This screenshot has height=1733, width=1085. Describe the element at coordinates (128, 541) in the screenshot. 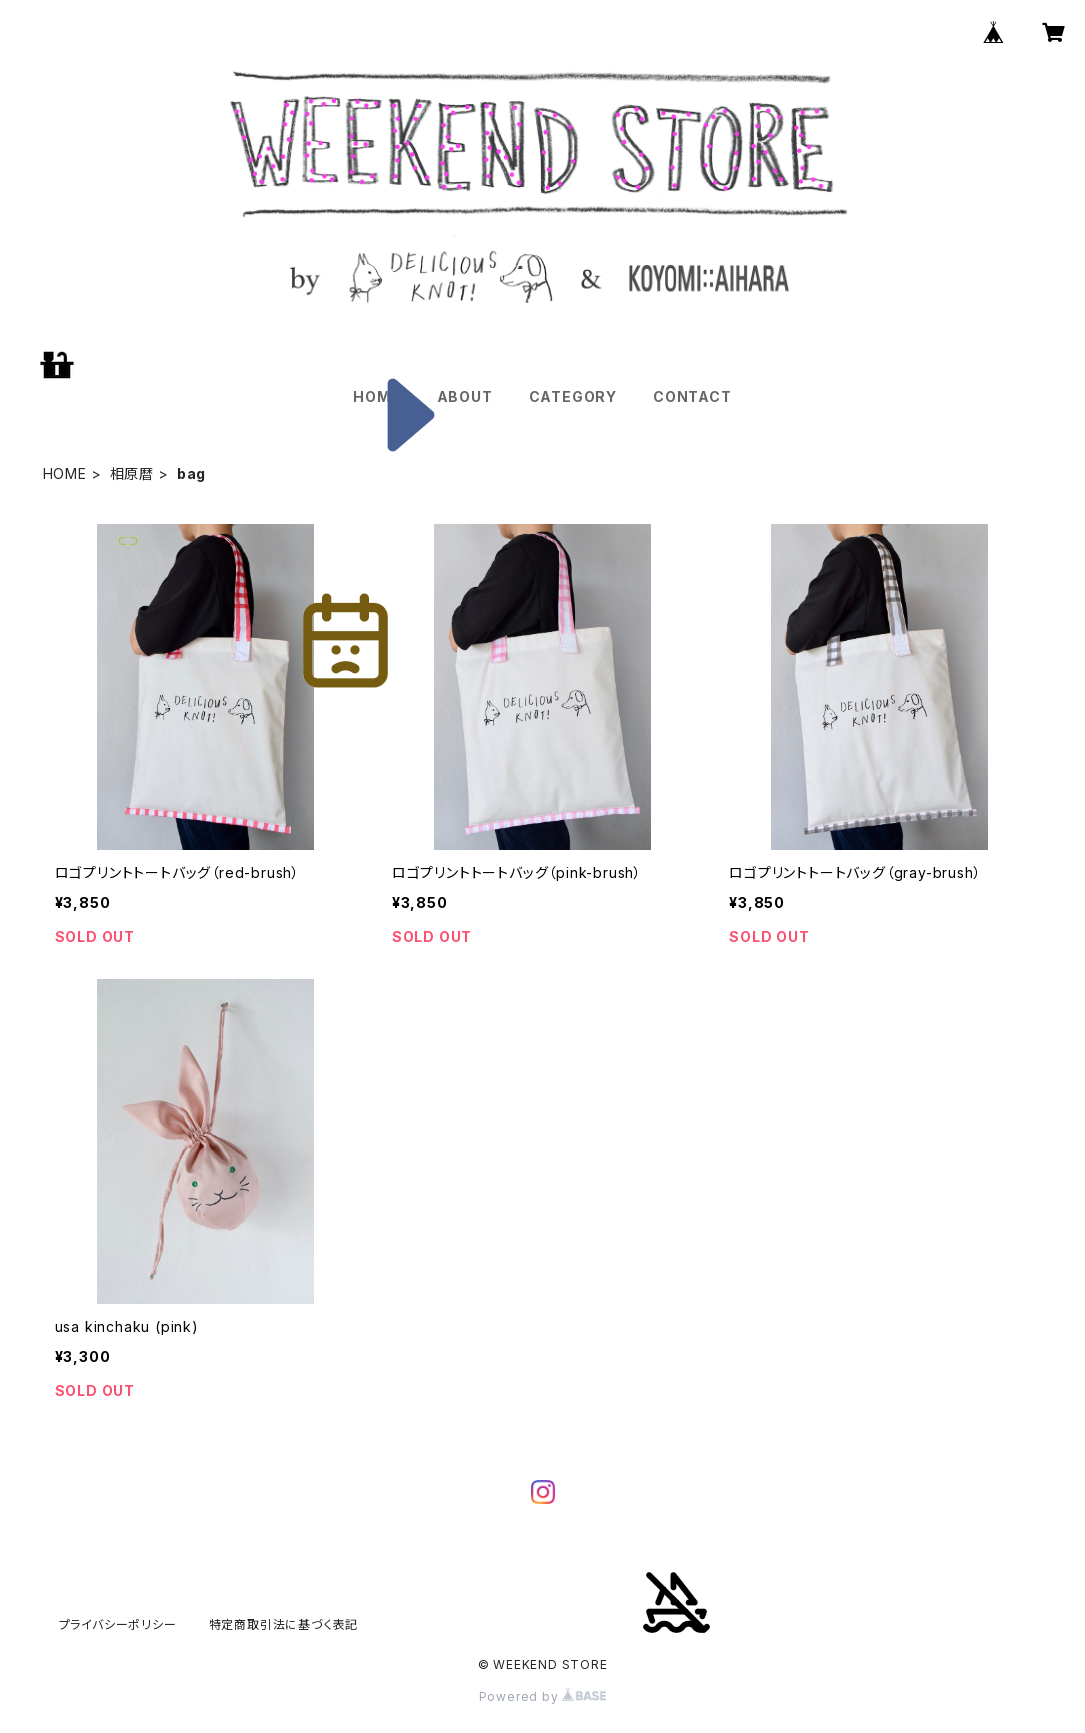

I see `unlink or break a connected item` at that location.